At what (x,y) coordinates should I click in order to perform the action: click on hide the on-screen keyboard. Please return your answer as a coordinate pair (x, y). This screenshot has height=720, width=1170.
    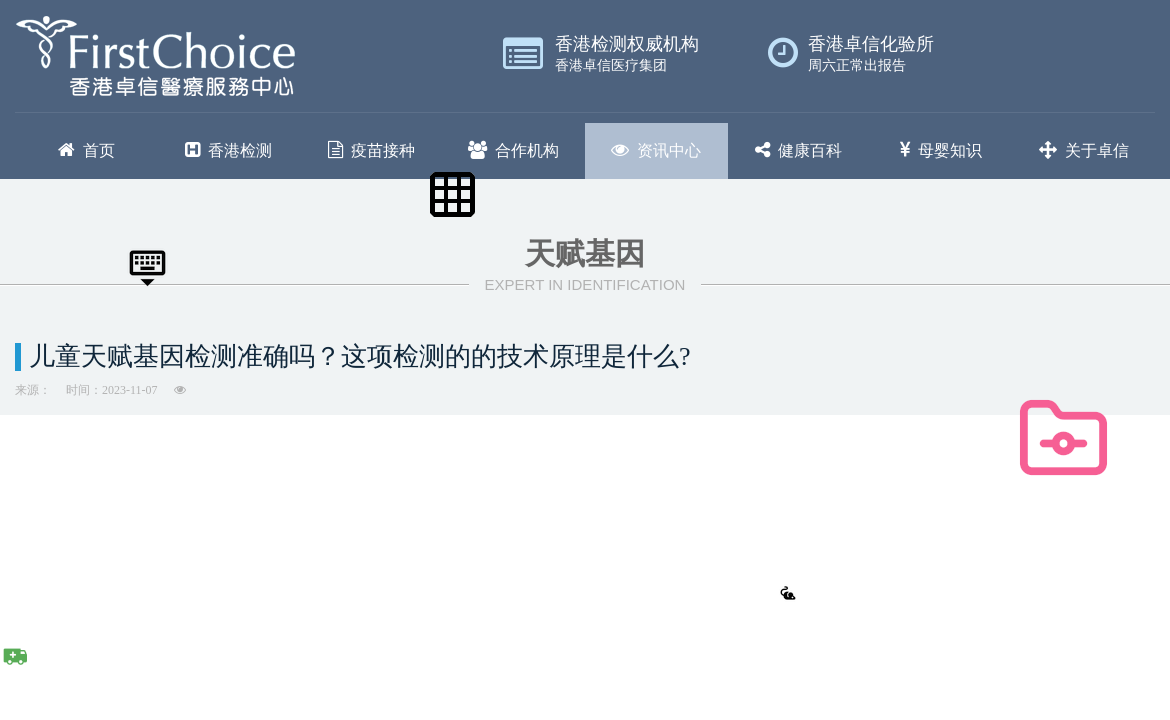
    Looking at the image, I should click on (147, 266).